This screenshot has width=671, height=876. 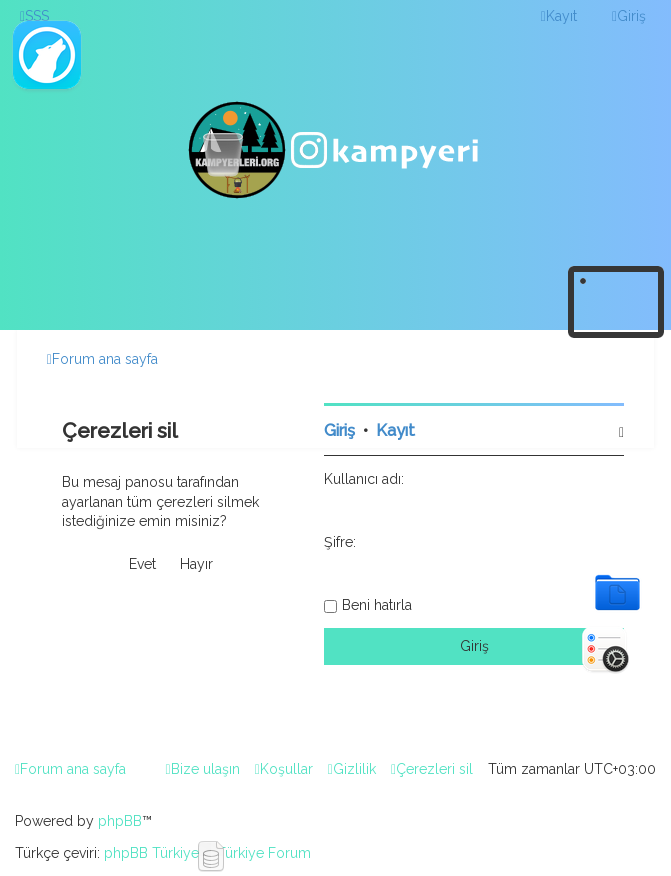 I want to click on open an sql database file, so click(x=211, y=856).